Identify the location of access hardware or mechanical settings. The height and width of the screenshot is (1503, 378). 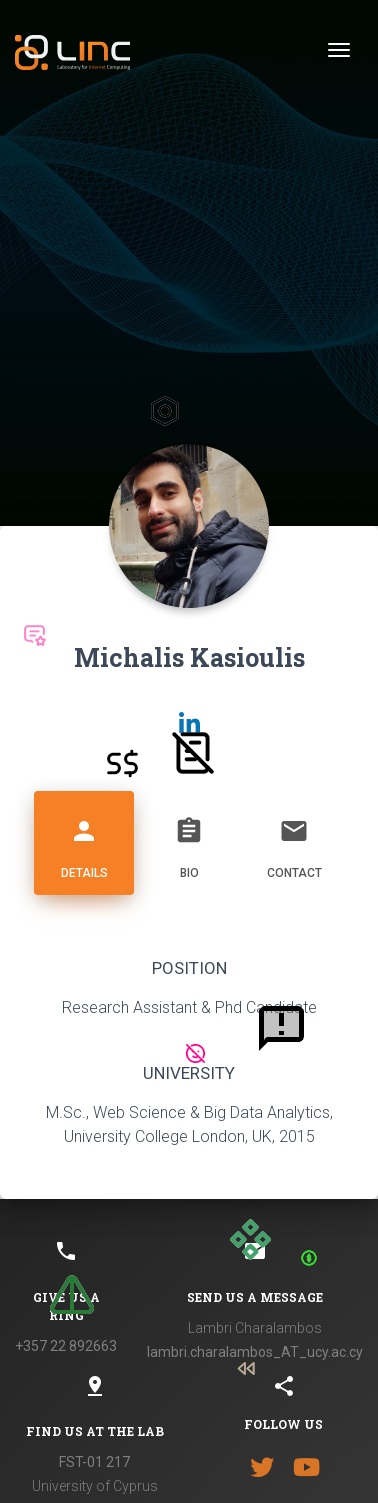
(165, 411).